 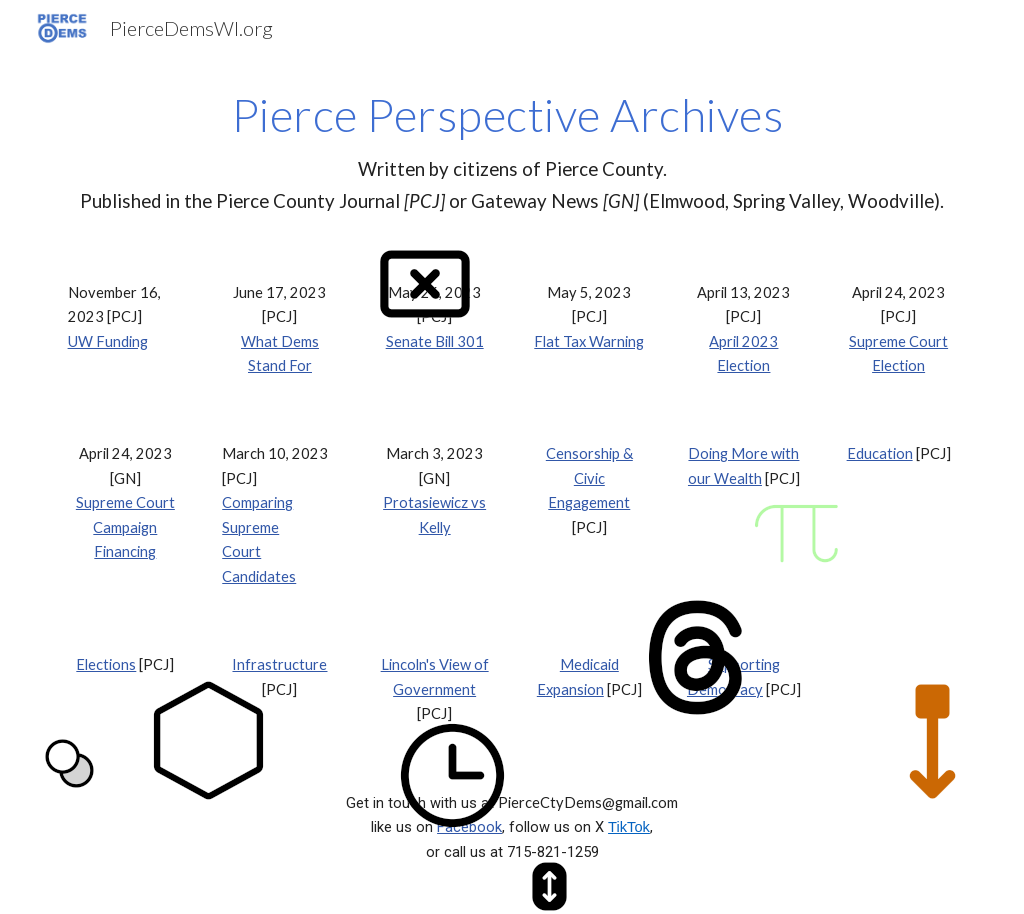 I want to click on access mathematical or scientific calculator functions, so click(x=798, y=532).